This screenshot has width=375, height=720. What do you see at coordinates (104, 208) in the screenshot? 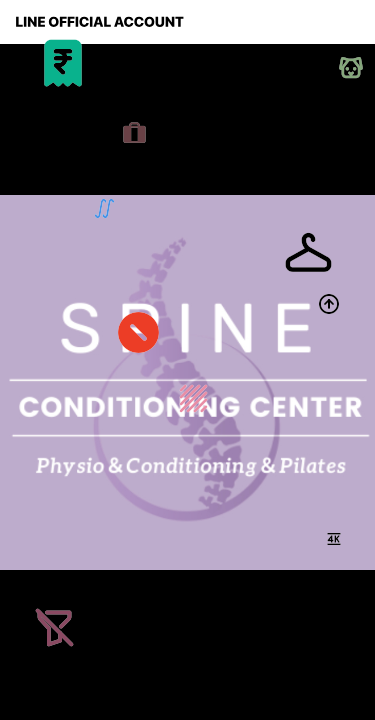
I see `access integral calculus tools` at bounding box center [104, 208].